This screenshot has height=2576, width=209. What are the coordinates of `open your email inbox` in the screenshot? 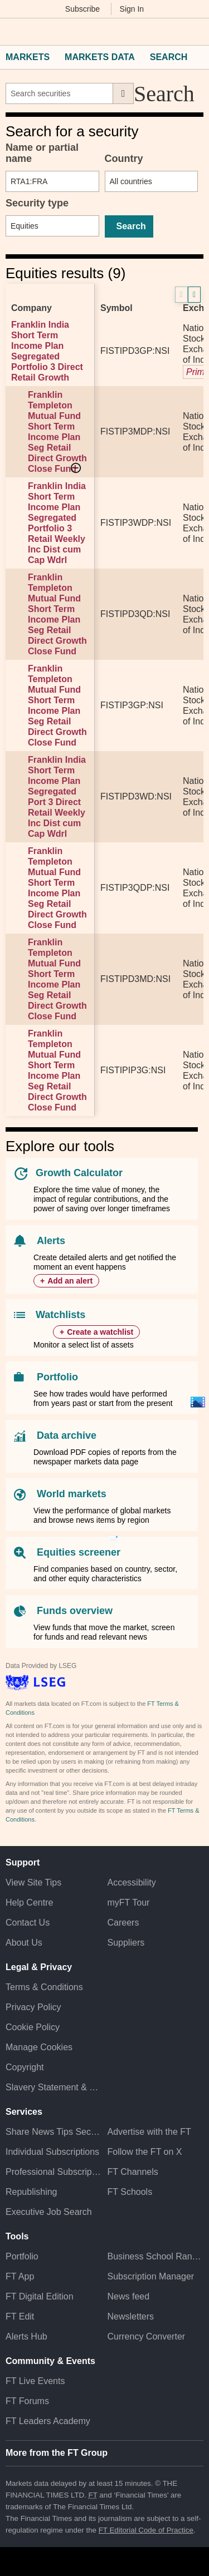 It's located at (113, 1539).